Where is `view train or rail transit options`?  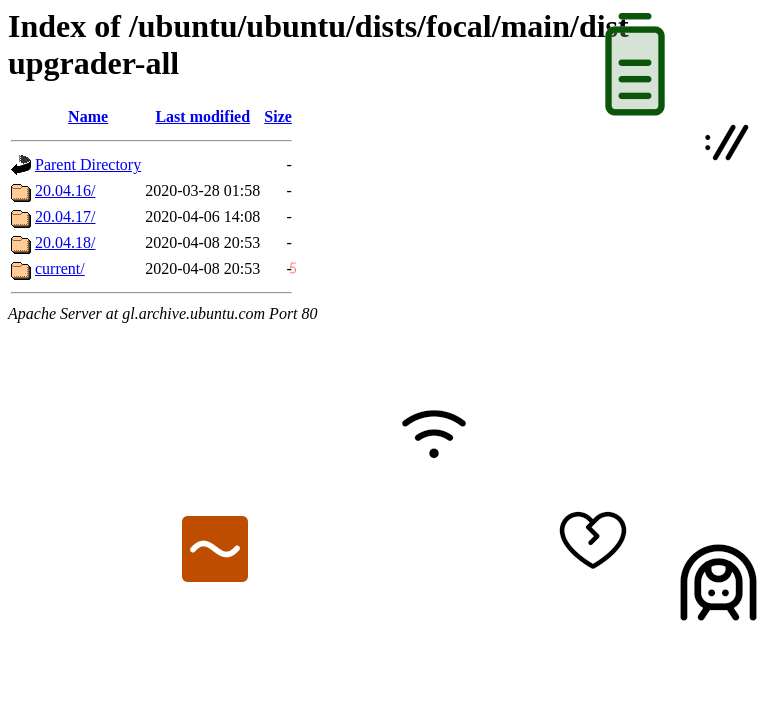
view train or rail transit options is located at coordinates (718, 582).